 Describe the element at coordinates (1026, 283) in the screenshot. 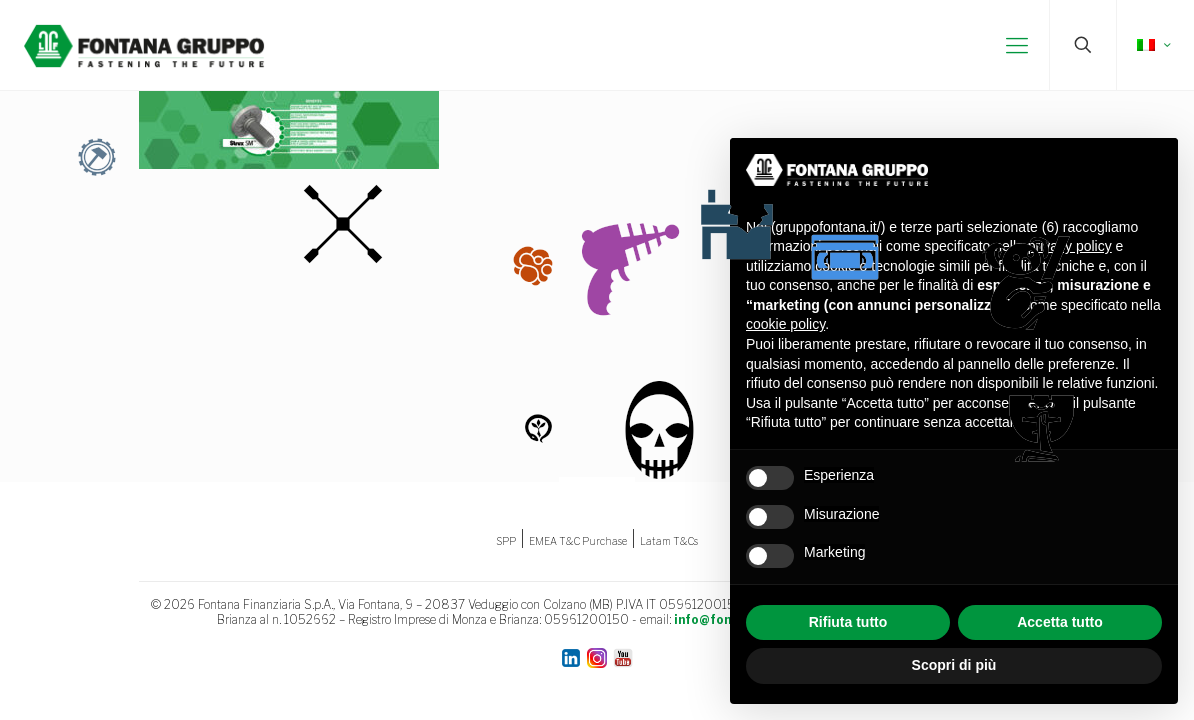

I see `koala character or mascot icon` at that location.